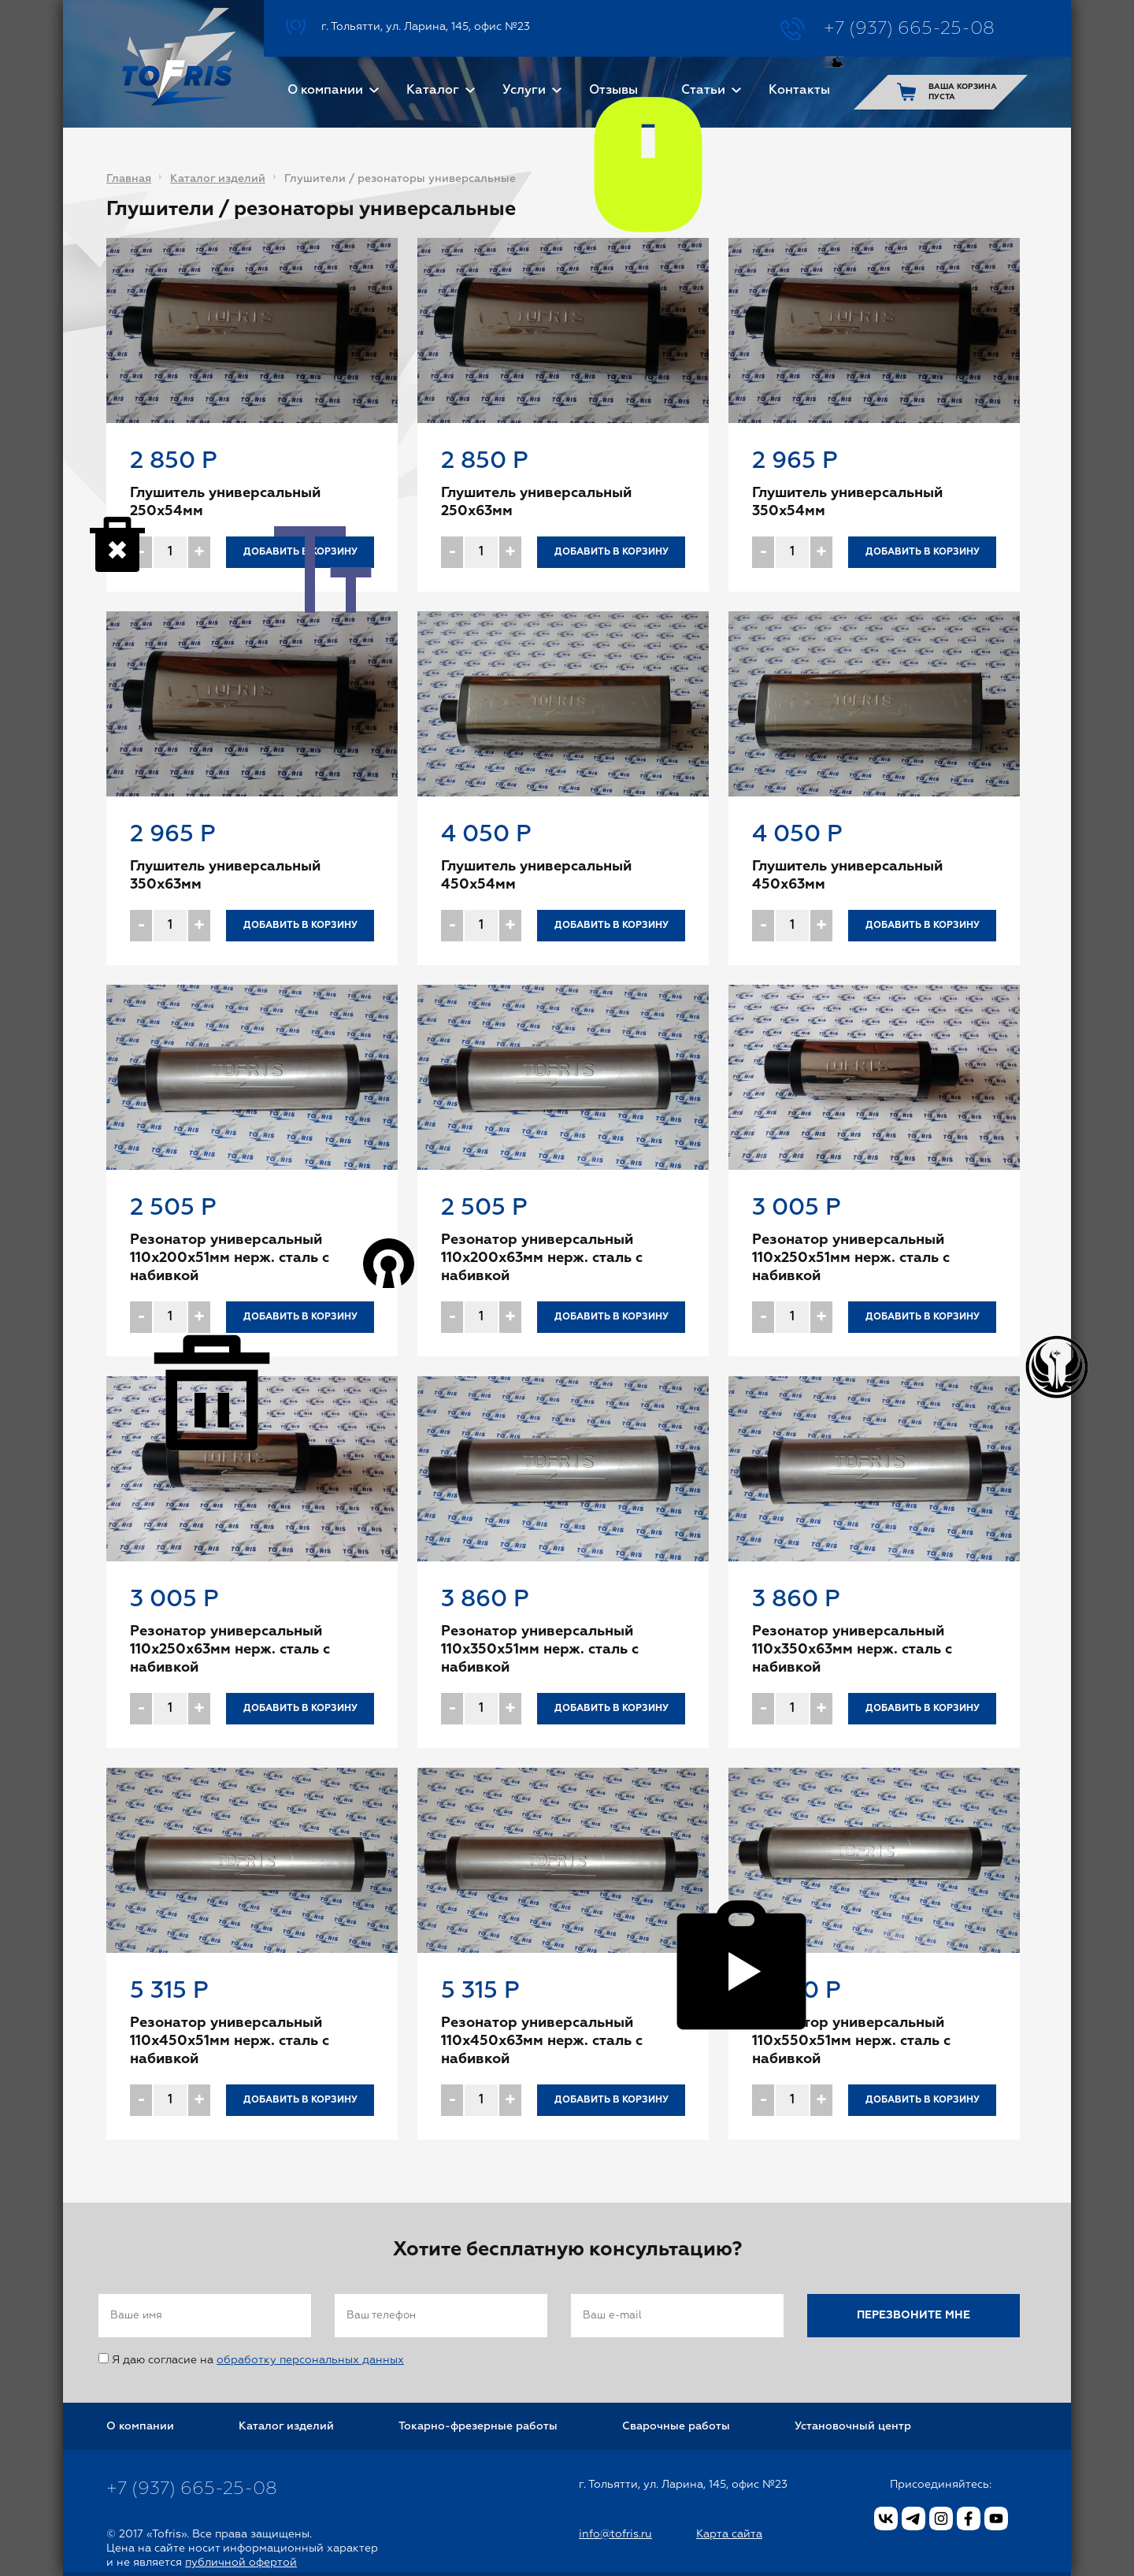  What do you see at coordinates (1057, 1367) in the screenshot?
I see `the old republic game or franchise logo` at bounding box center [1057, 1367].